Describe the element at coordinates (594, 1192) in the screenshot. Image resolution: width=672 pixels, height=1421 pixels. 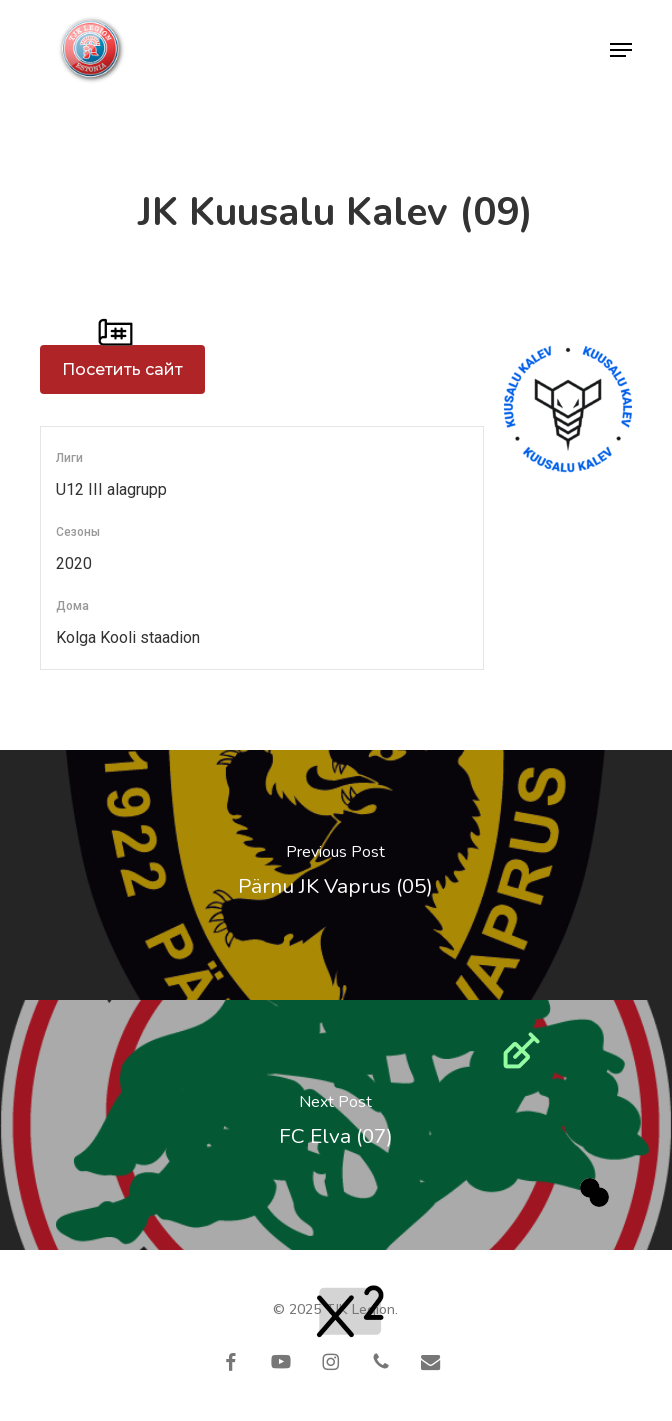
I see `merge or combine selected items` at that location.